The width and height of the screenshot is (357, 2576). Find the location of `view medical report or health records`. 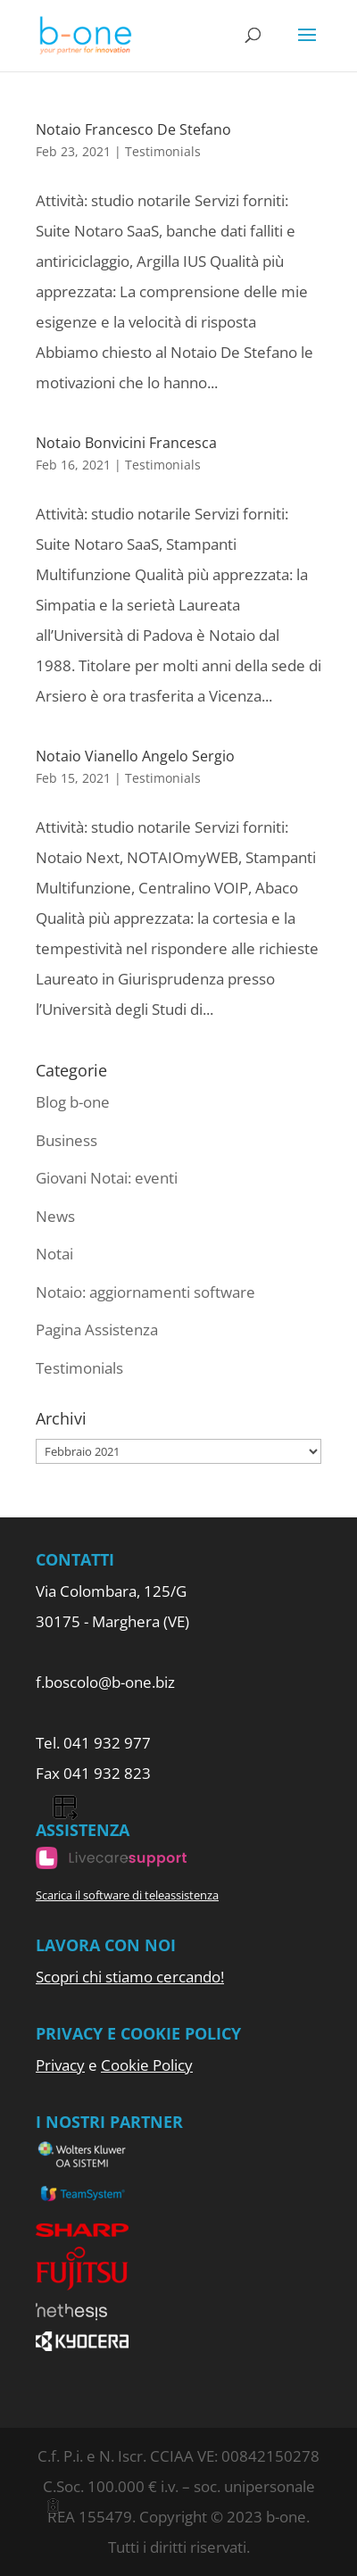

view medical report or health records is located at coordinates (53, 2505).